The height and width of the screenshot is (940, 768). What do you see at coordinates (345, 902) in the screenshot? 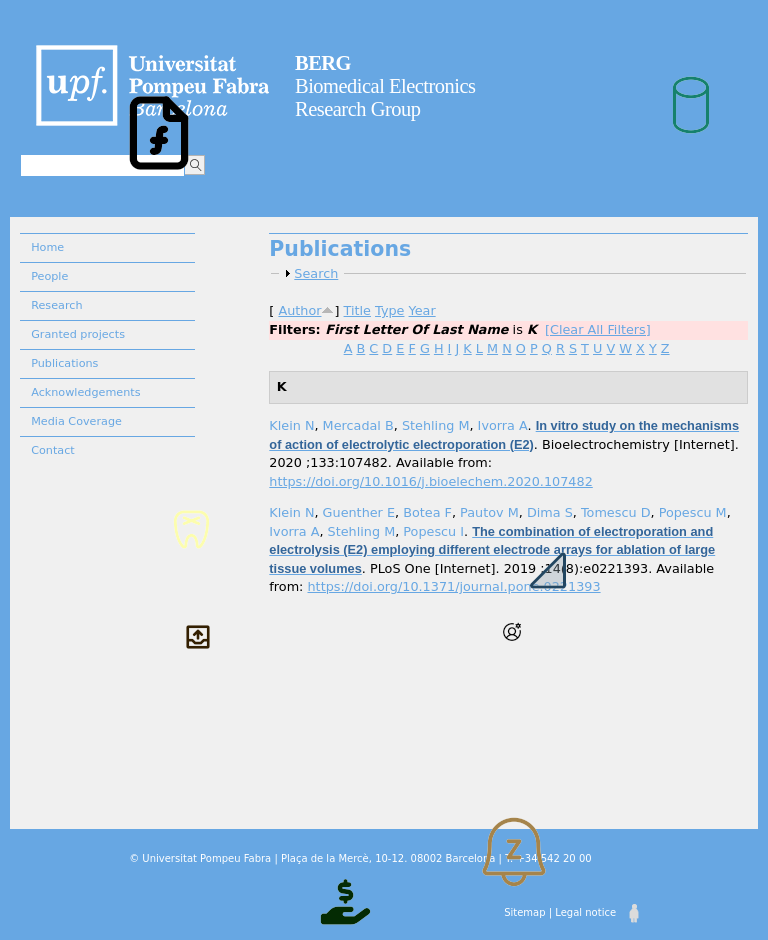
I see `make a payment or donation` at bounding box center [345, 902].